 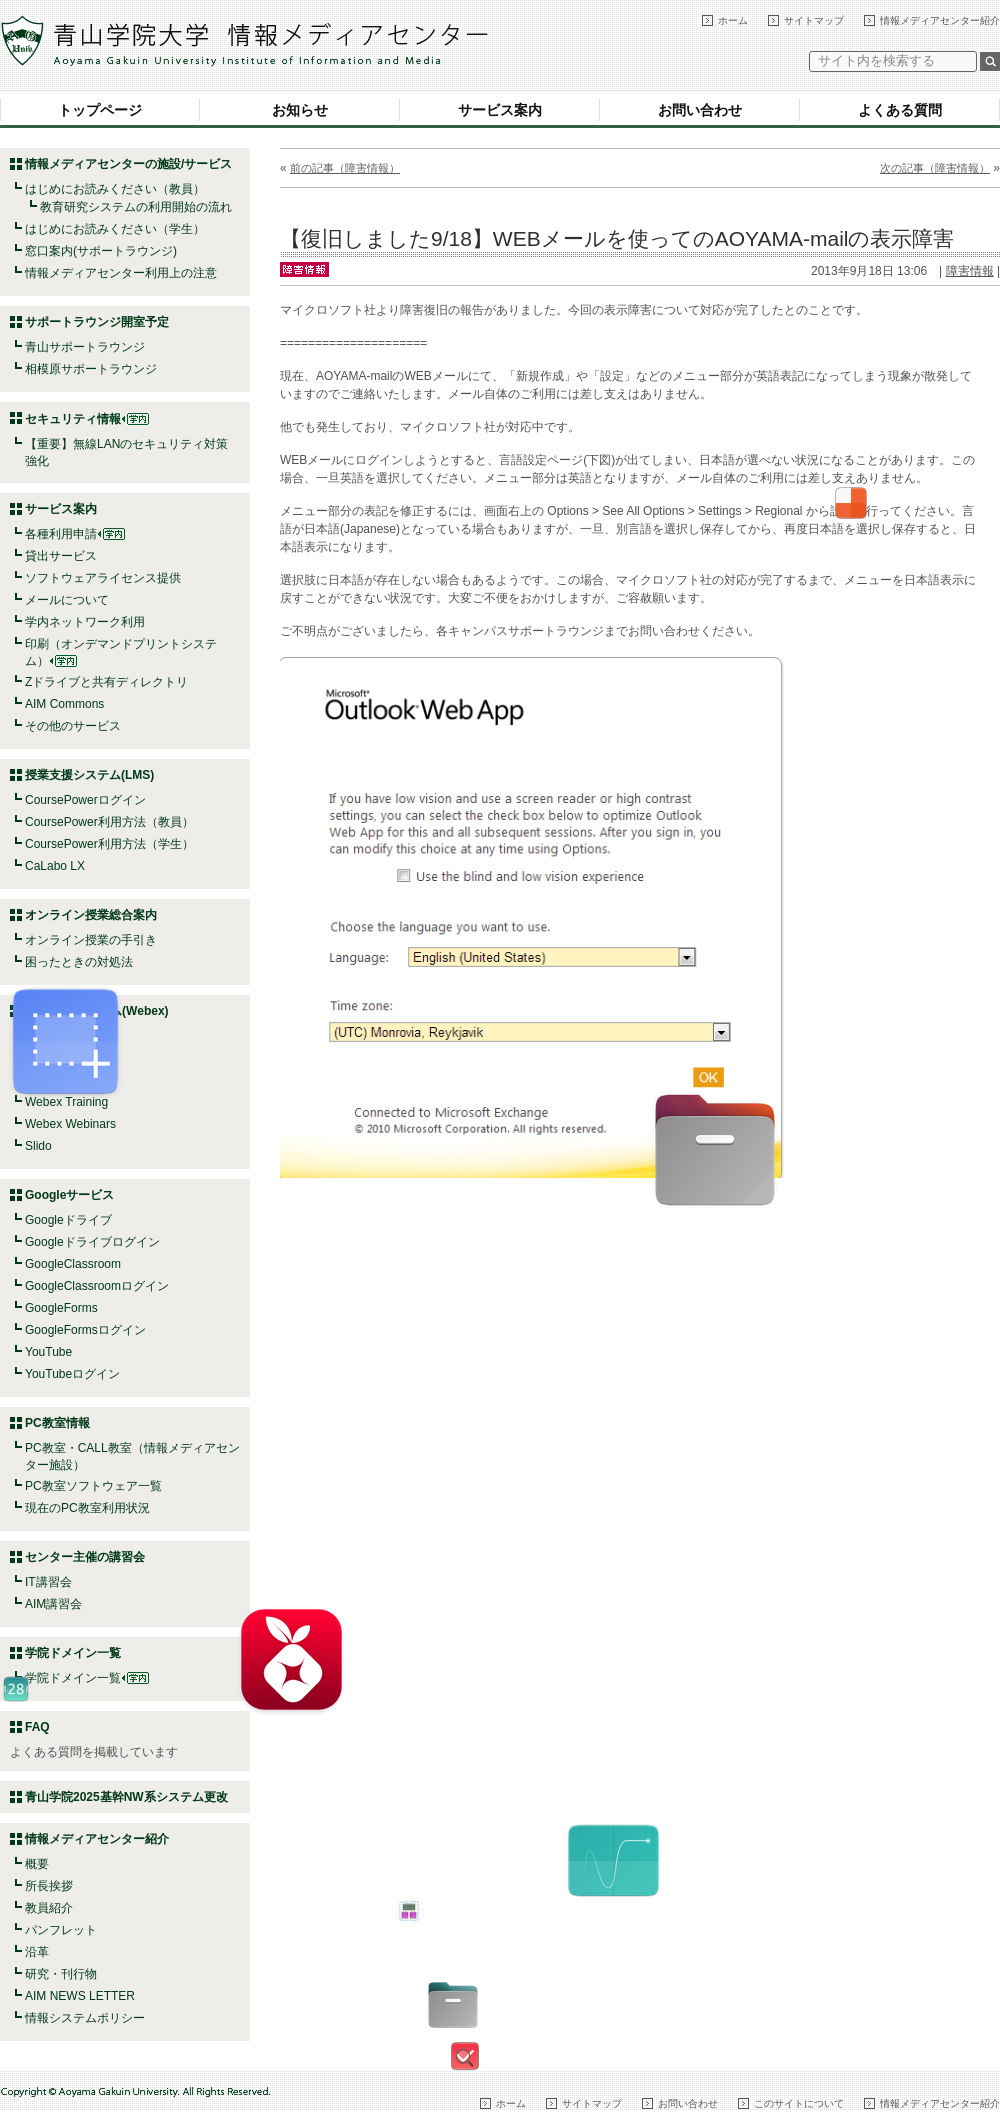 What do you see at coordinates (613, 1860) in the screenshot?
I see `open GNOME Usage system monitor app` at bounding box center [613, 1860].